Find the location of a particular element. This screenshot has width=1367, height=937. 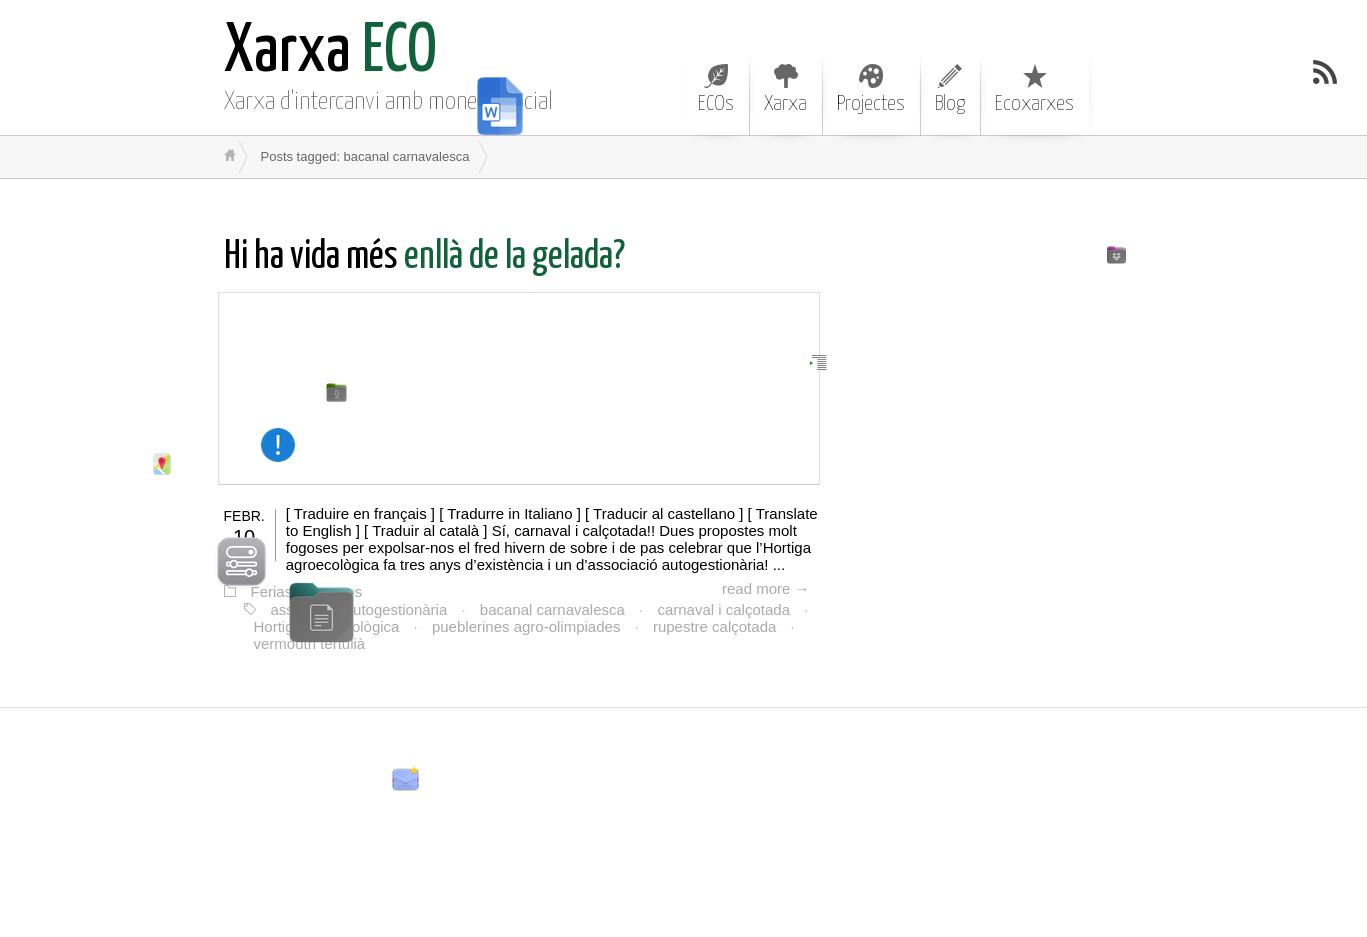

open your Dropbox folder is located at coordinates (1116, 254).